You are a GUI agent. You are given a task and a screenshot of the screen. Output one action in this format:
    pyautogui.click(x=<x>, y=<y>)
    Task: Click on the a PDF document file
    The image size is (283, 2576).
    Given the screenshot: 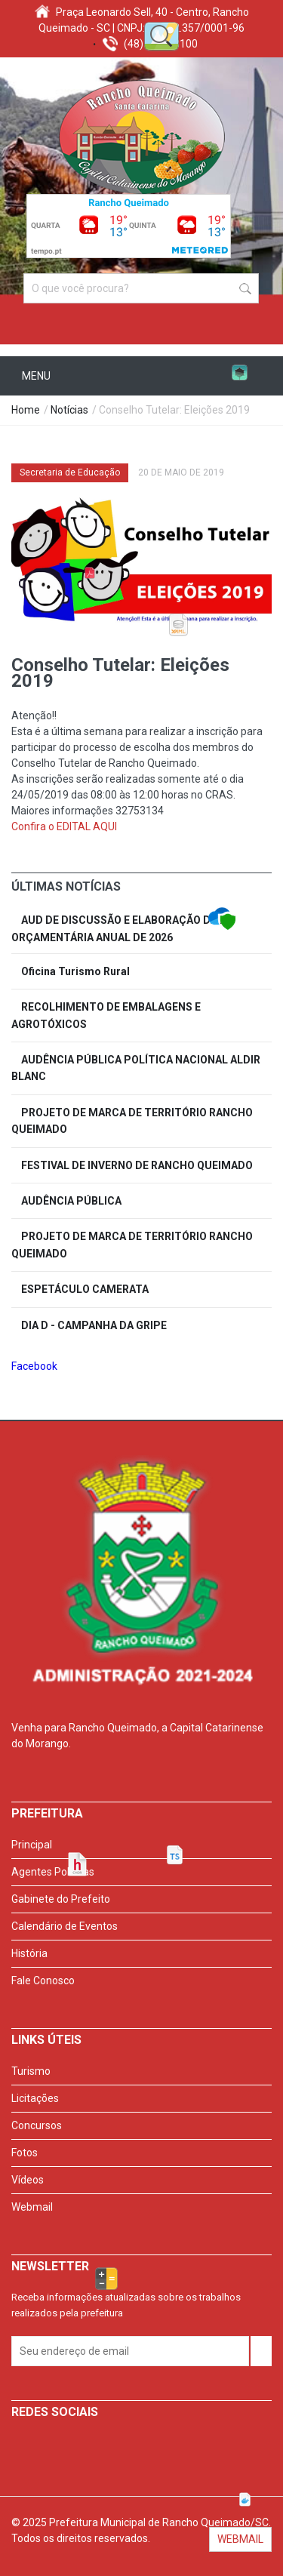 What is the action you would take?
    pyautogui.click(x=90, y=573)
    